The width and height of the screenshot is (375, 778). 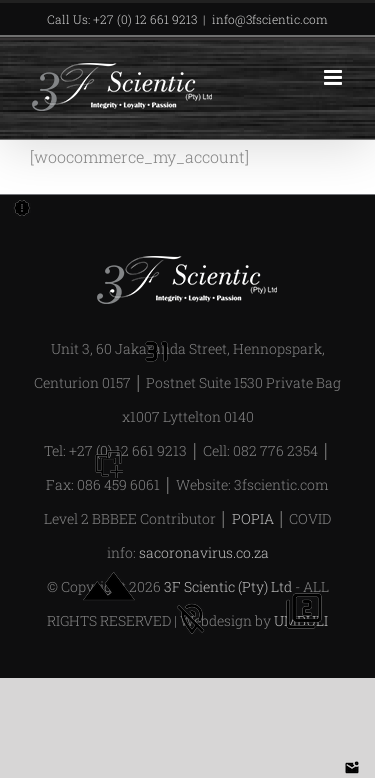 I want to click on indicates new or recently added content, so click(x=22, y=208).